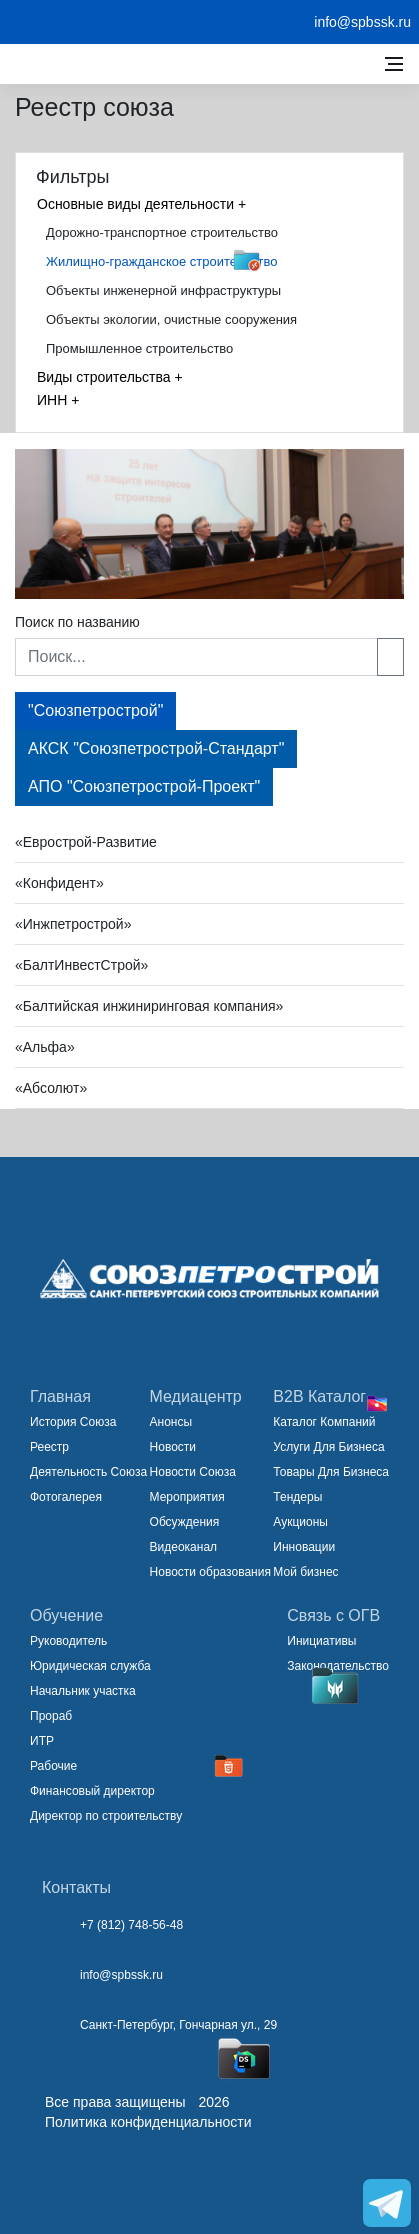 The image size is (419, 2234). What do you see at coordinates (228, 1766) in the screenshot?
I see `folder containing HTML files` at bounding box center [228, 1766].